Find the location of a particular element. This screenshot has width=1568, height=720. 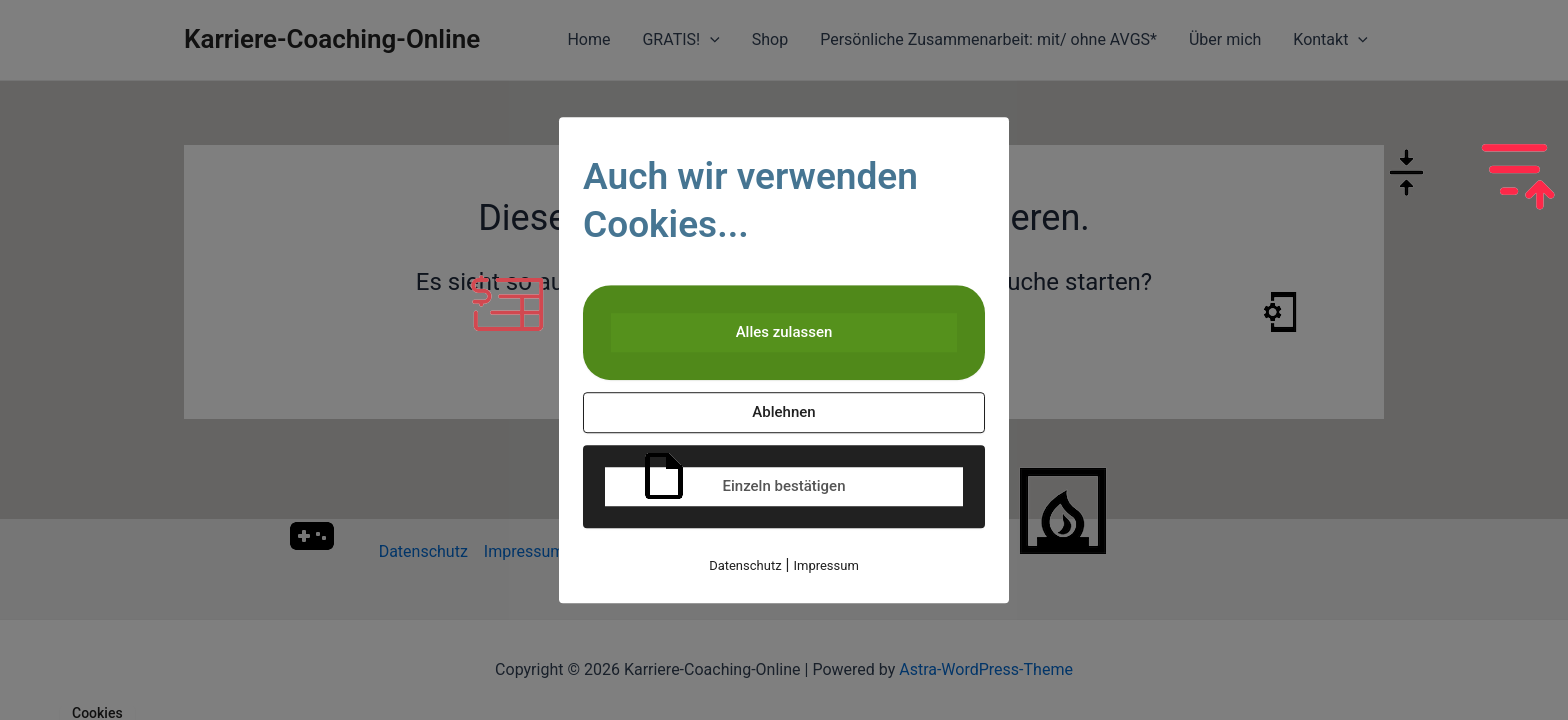

access gaming features or settings is located at coordinates (312, 536).